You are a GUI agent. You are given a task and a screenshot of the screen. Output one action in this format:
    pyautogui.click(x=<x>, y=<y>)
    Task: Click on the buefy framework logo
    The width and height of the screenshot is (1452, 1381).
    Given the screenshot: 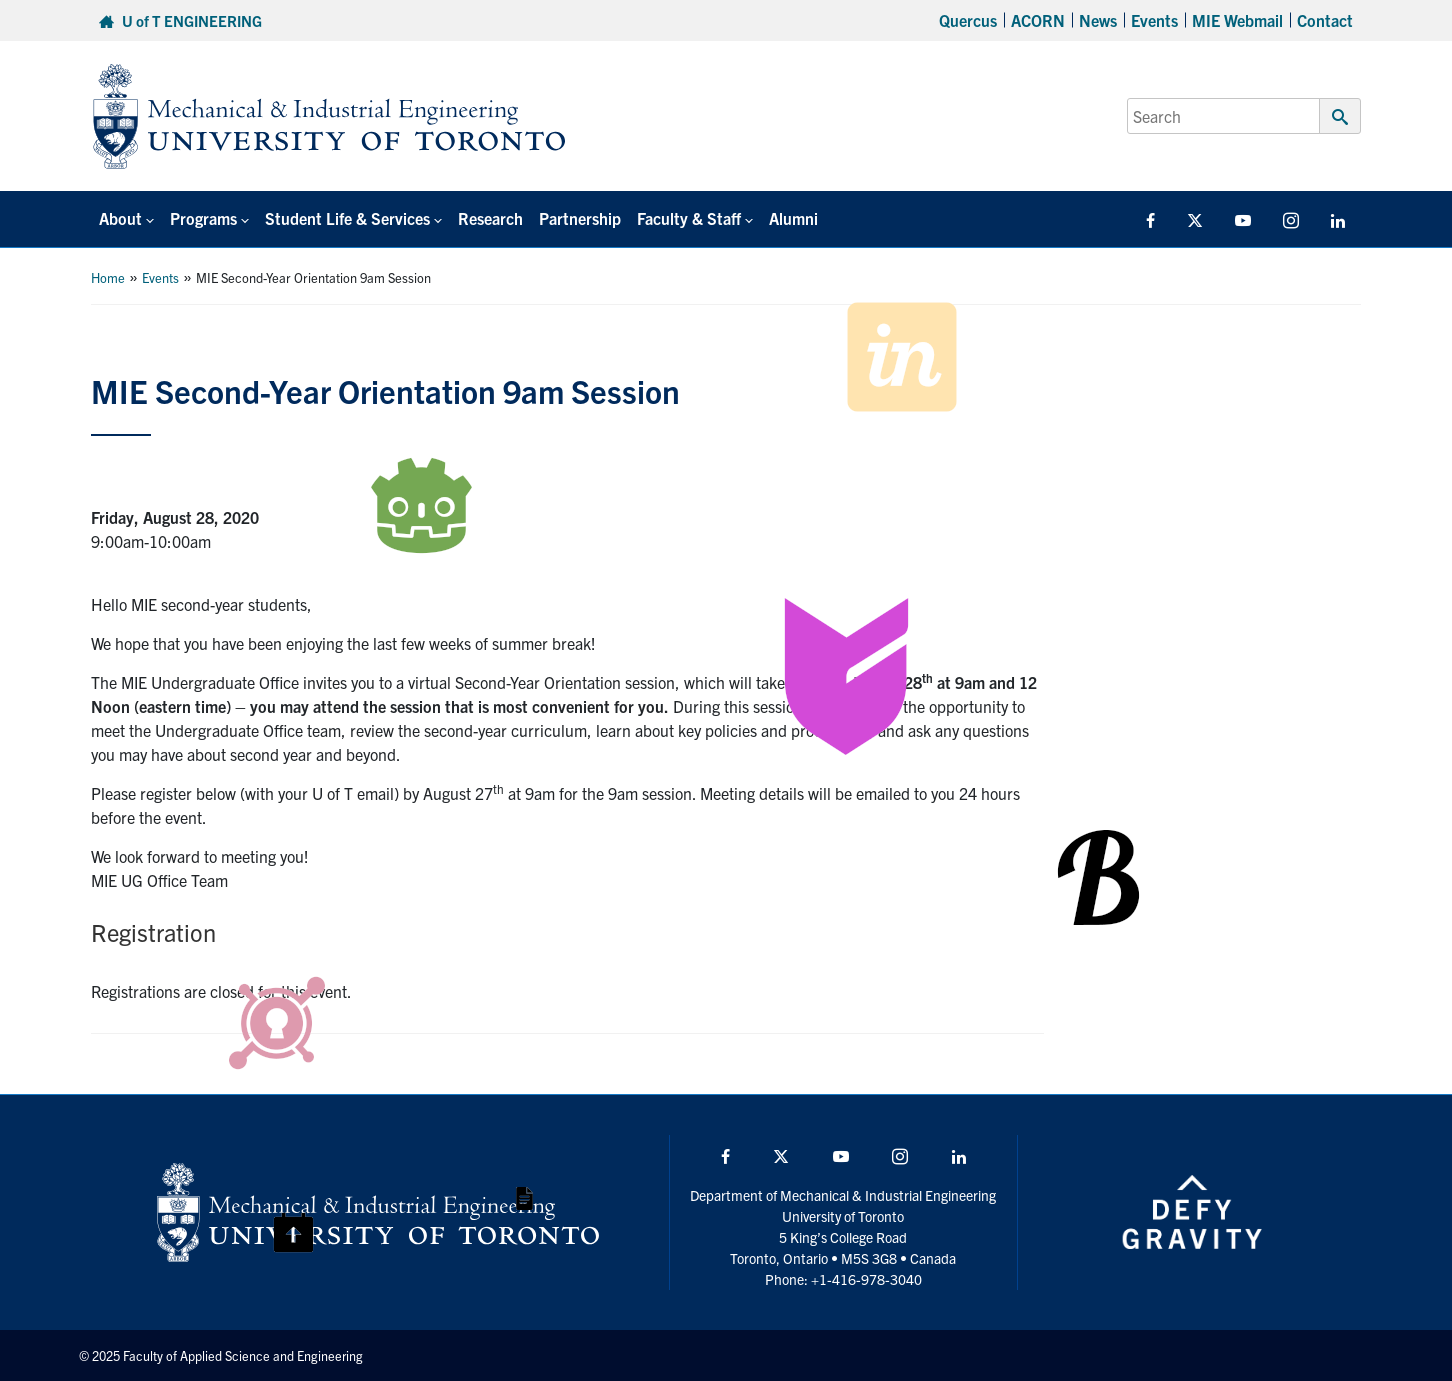 What is the action you would take?
    pyautogui.click(x=1098, y=877)
    